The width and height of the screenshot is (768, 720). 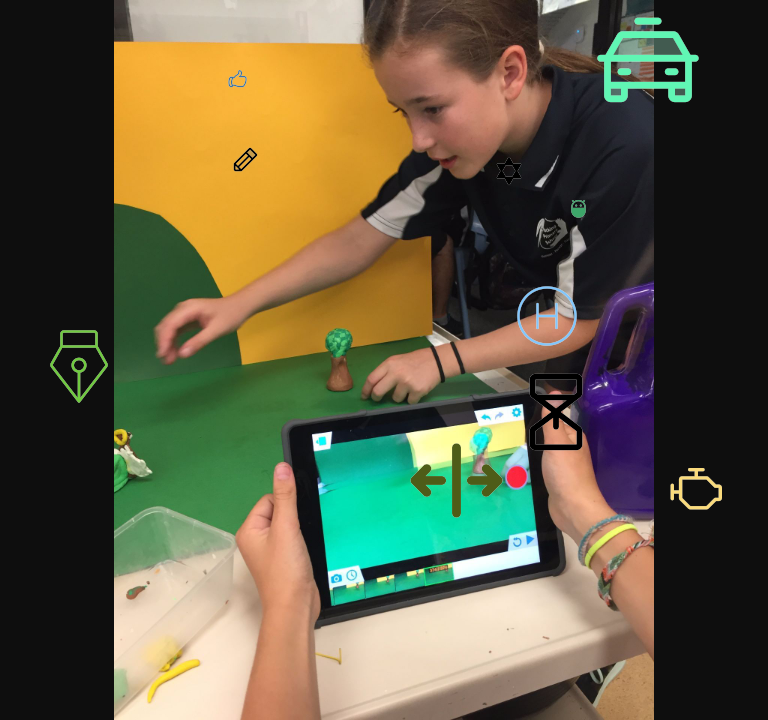 I want to click on indicates police or emergency services nearby, so click(x=648, y=65).